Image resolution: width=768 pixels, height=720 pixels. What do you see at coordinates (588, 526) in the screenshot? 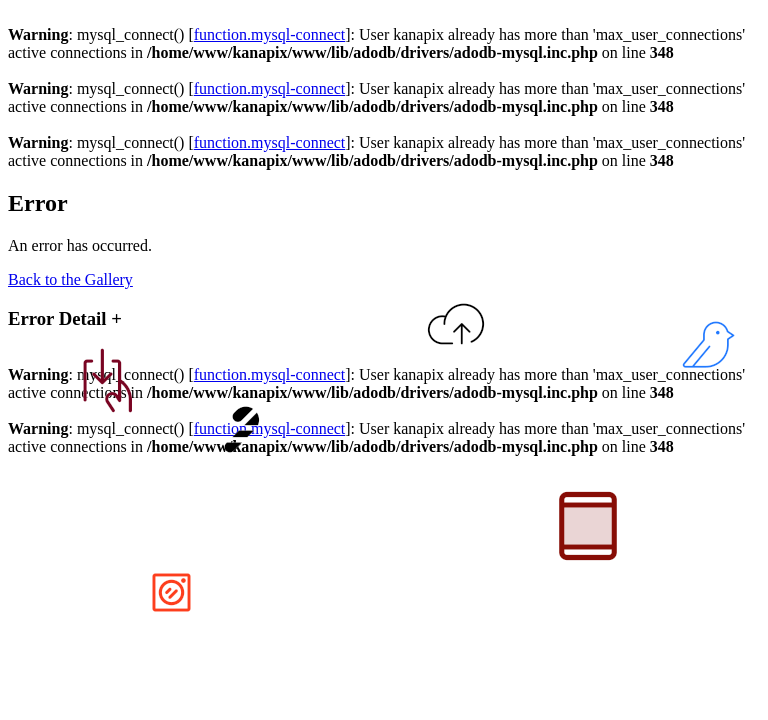
I see `switch to tablet view or layout` at bounding box center [588, 526].